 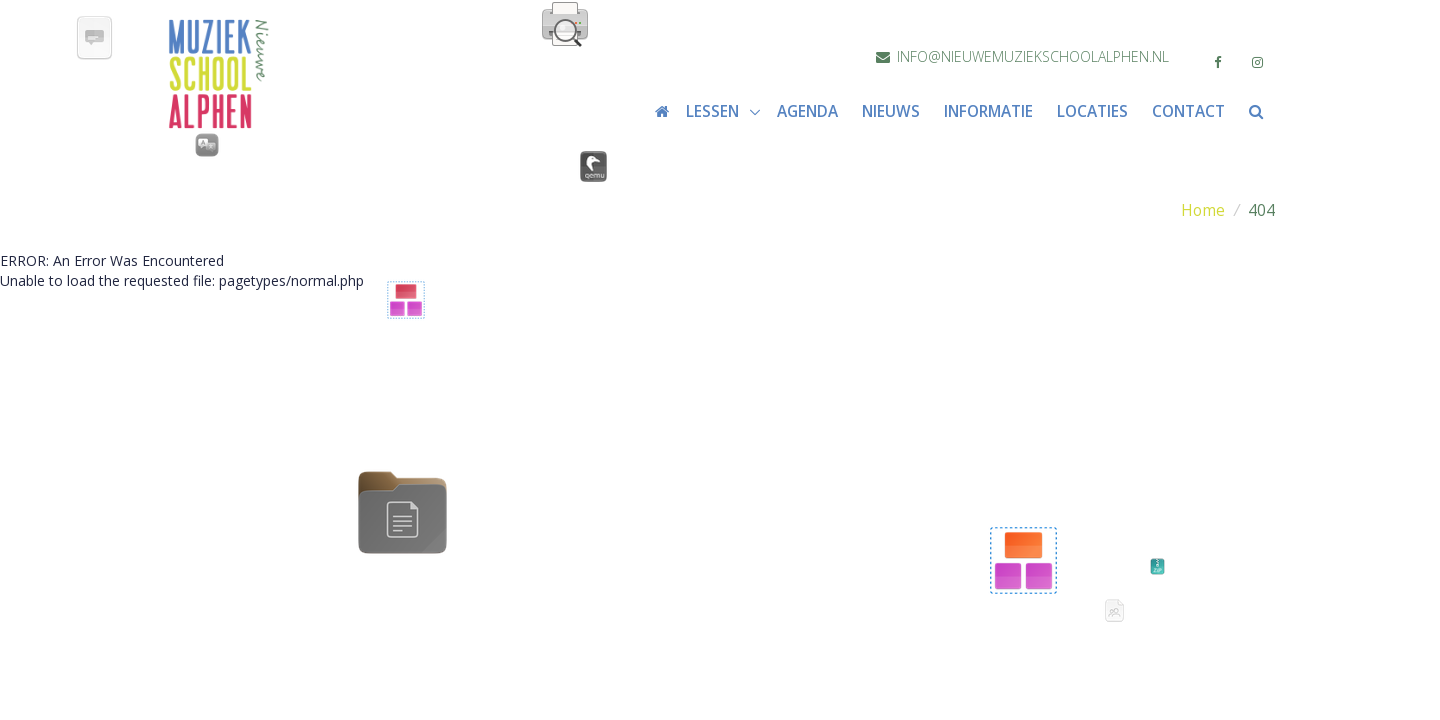 I want to click on a SAMI subtitle or caption file, so click(x=94, y=37).